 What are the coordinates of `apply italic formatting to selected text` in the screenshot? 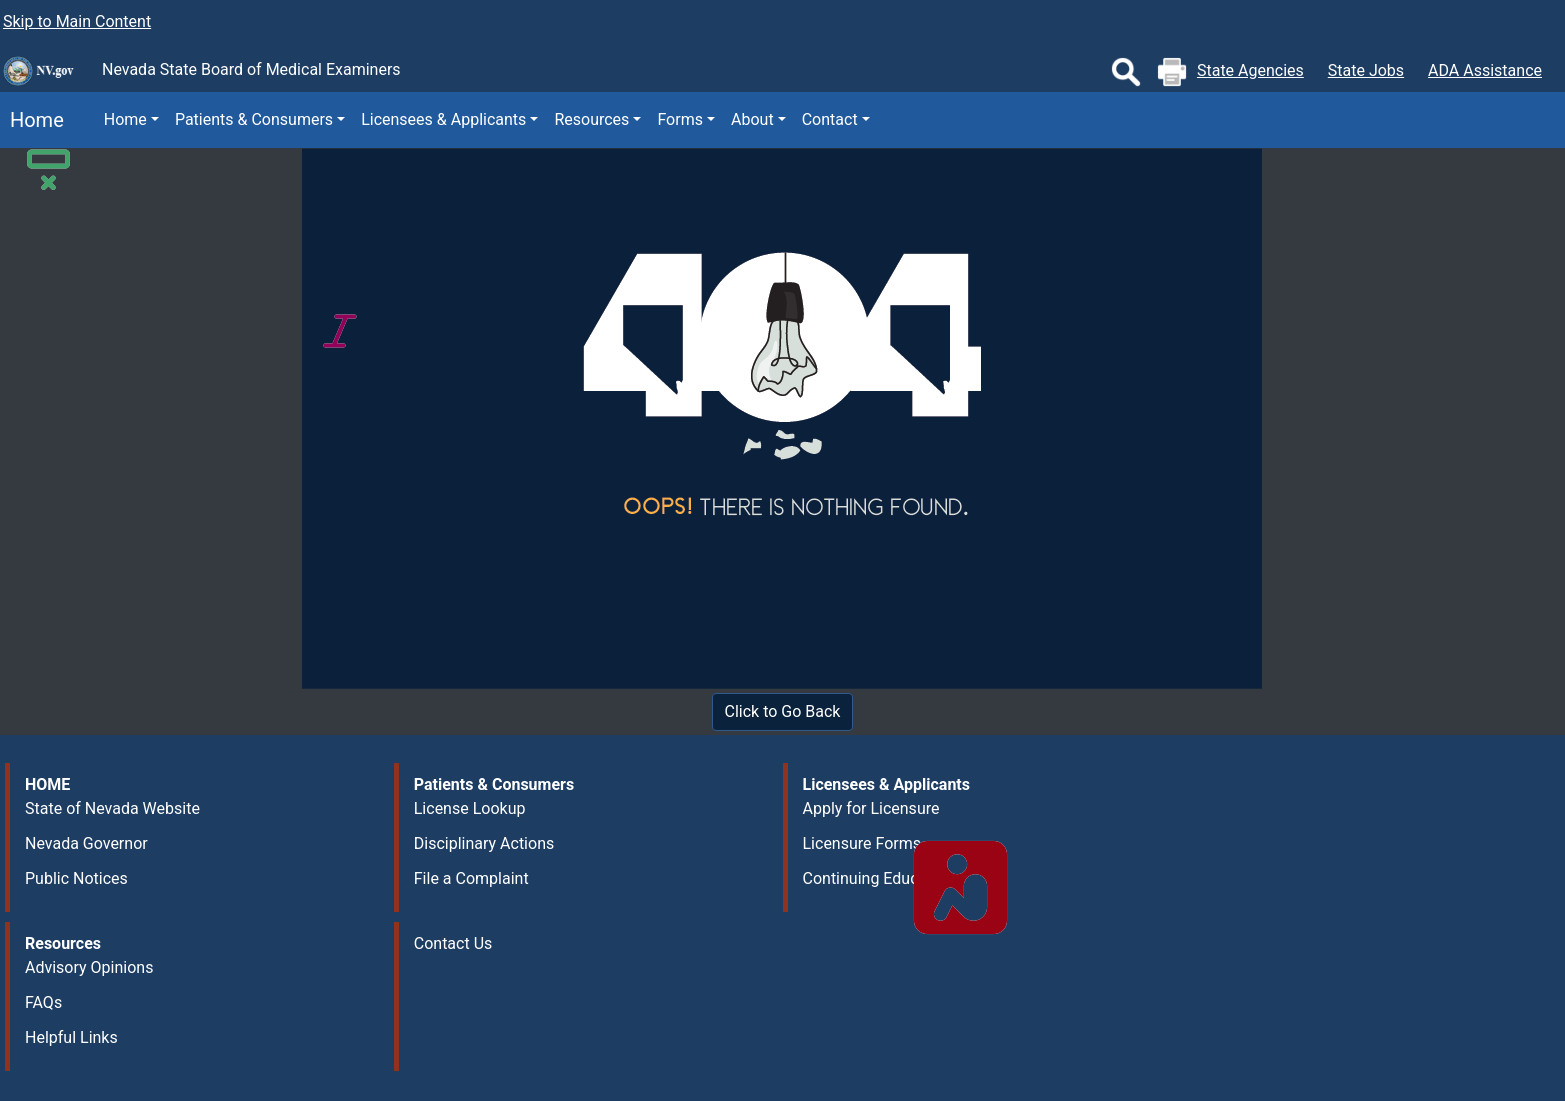 It's located at (340, 331).